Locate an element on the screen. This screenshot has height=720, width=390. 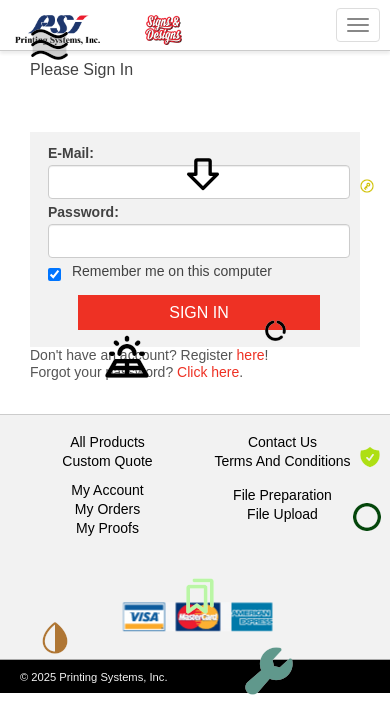
view data usage statistics is located at coordinates (275, 330).